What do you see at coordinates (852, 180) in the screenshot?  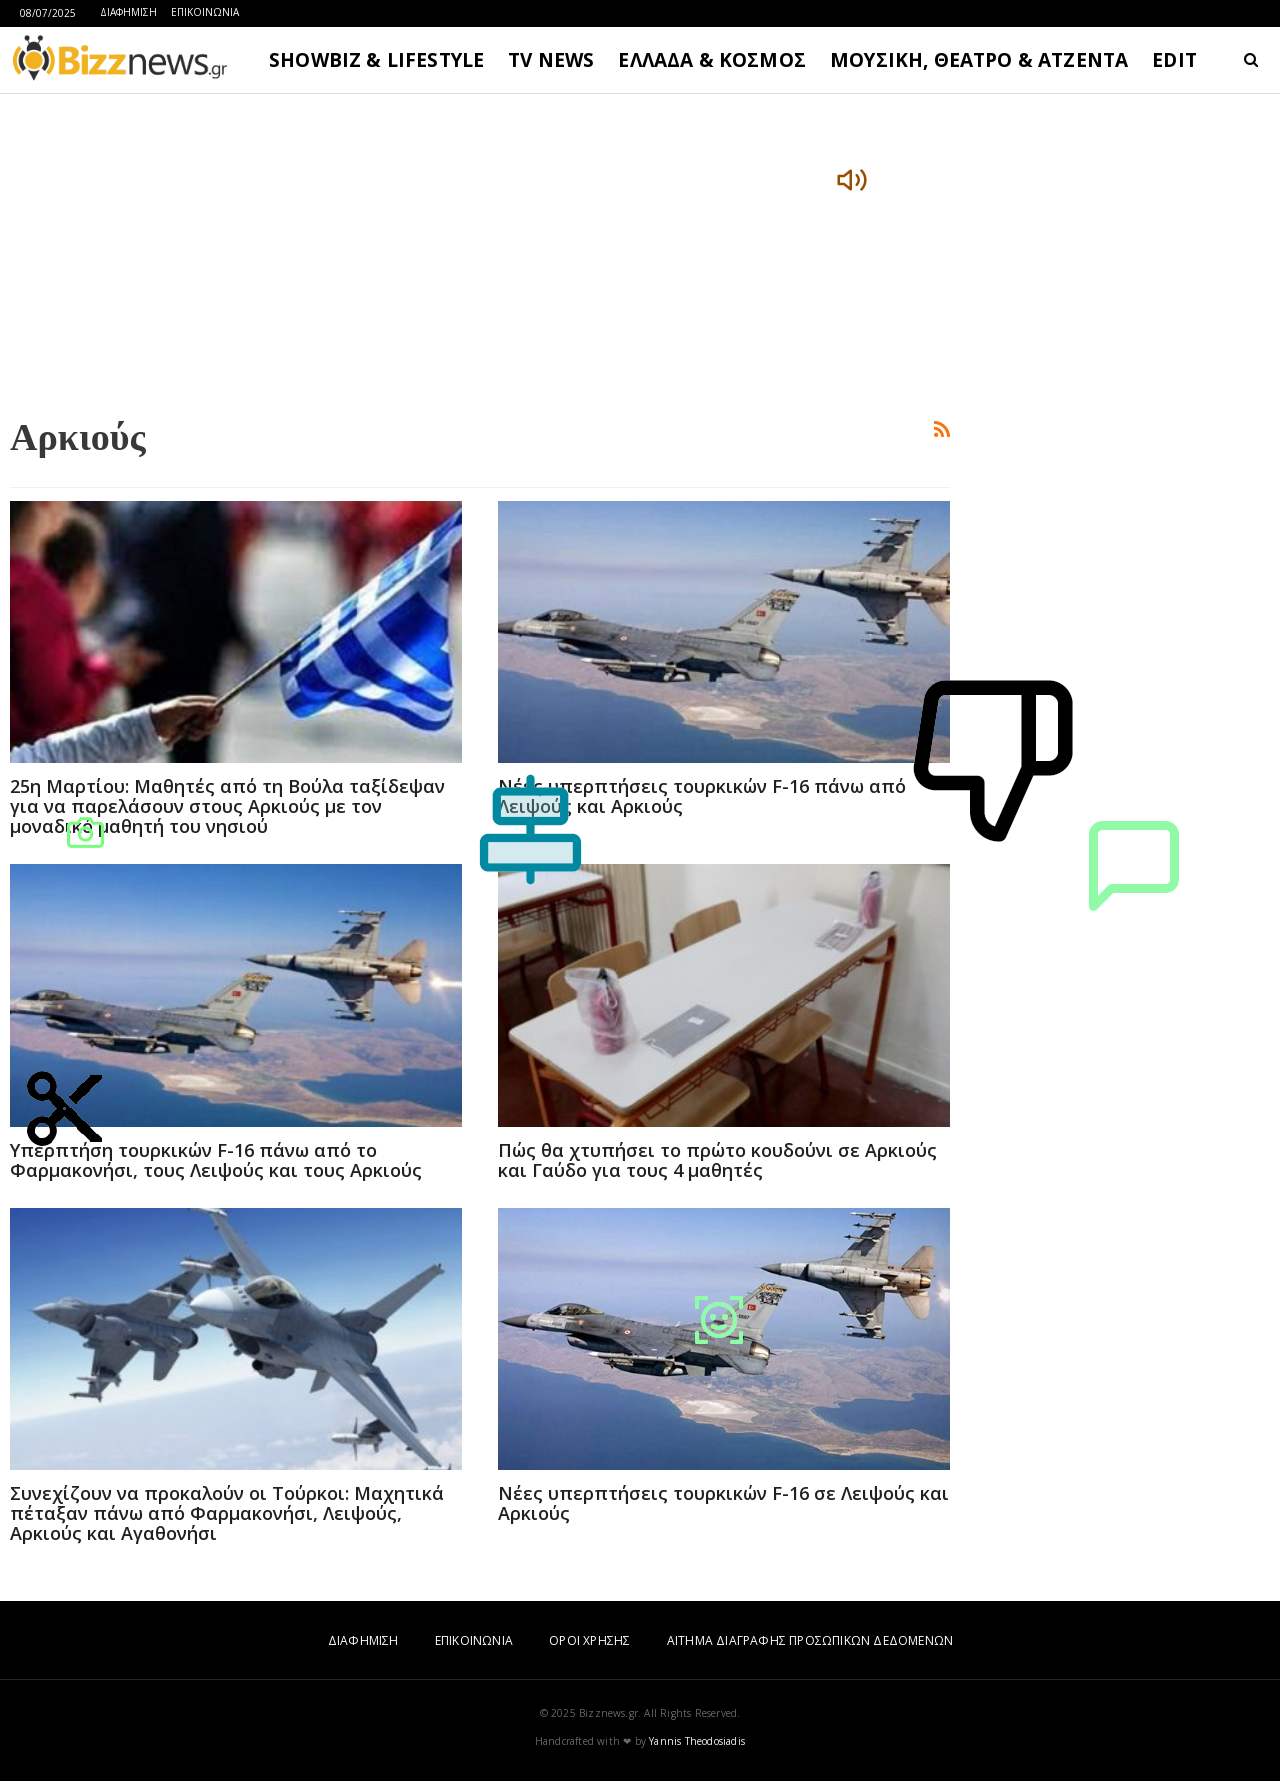 I see `adjust audio volume` at bounding box center [852, 180].